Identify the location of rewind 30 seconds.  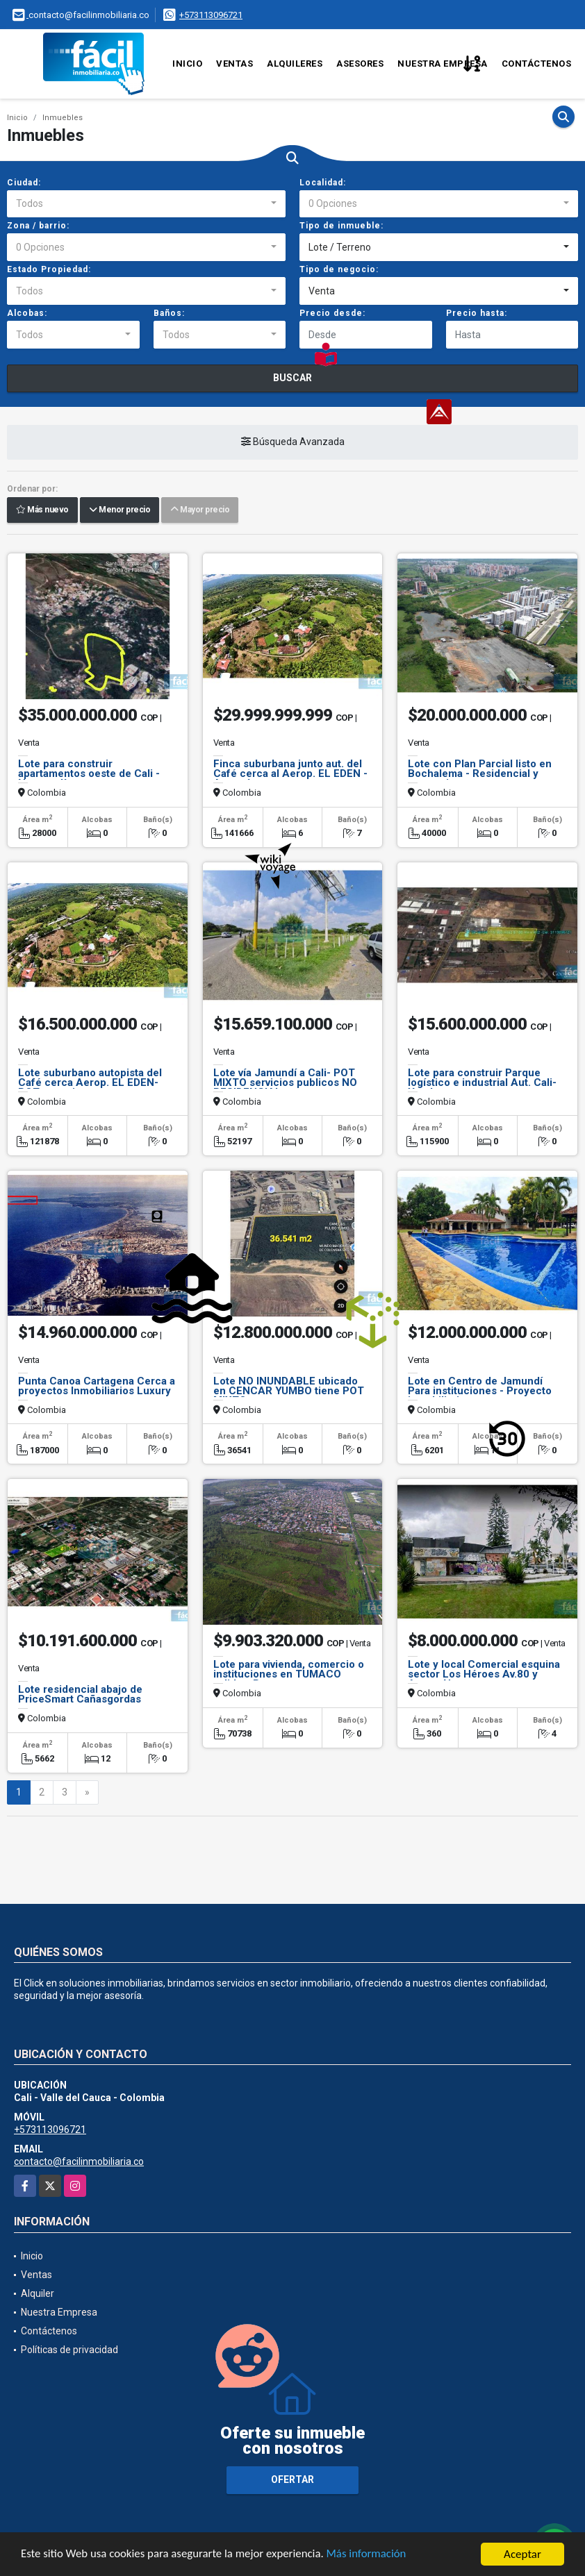
(507, 1439).